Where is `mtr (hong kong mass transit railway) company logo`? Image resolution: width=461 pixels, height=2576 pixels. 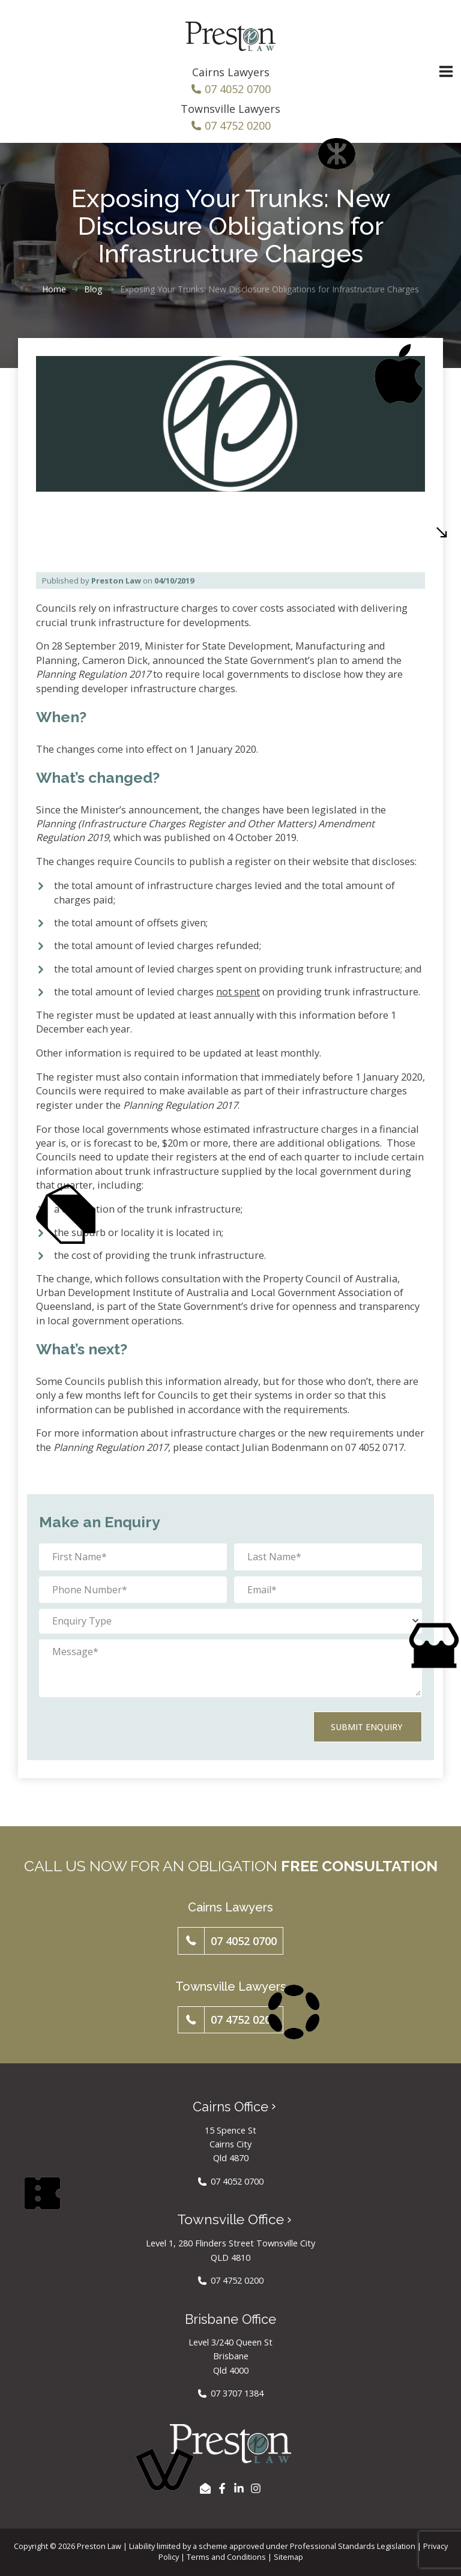
mtr (hong kong mass transit railway) company logo is located at coordinates (337, 154).